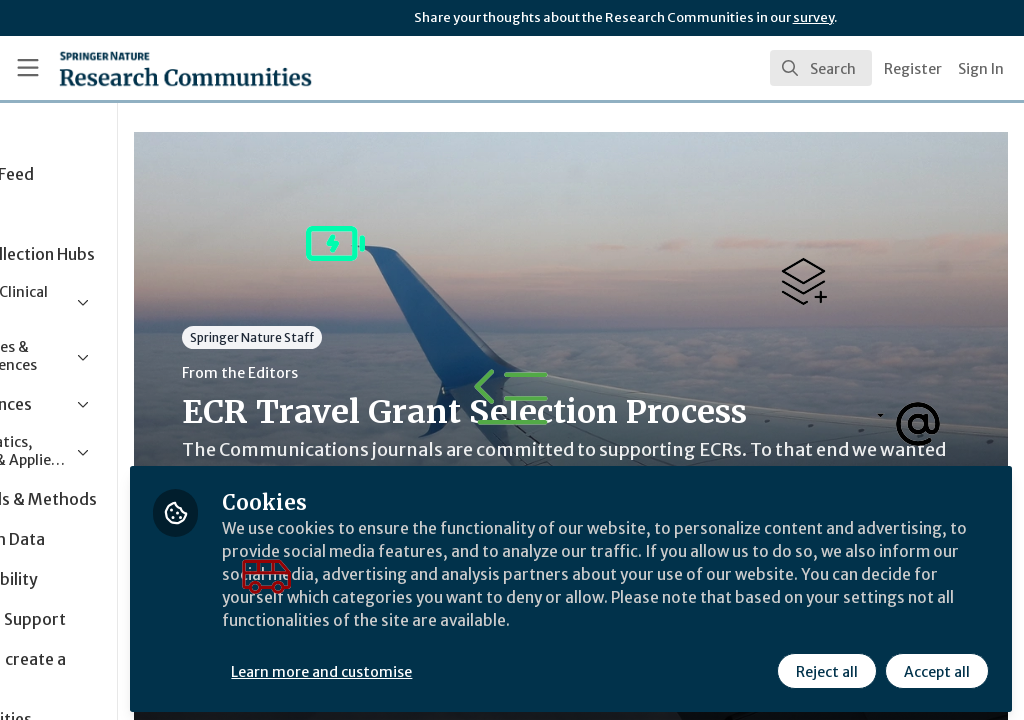 This screenshot has width=1024, height=720. I want to click on decrease text indentation, so click(512, 398).